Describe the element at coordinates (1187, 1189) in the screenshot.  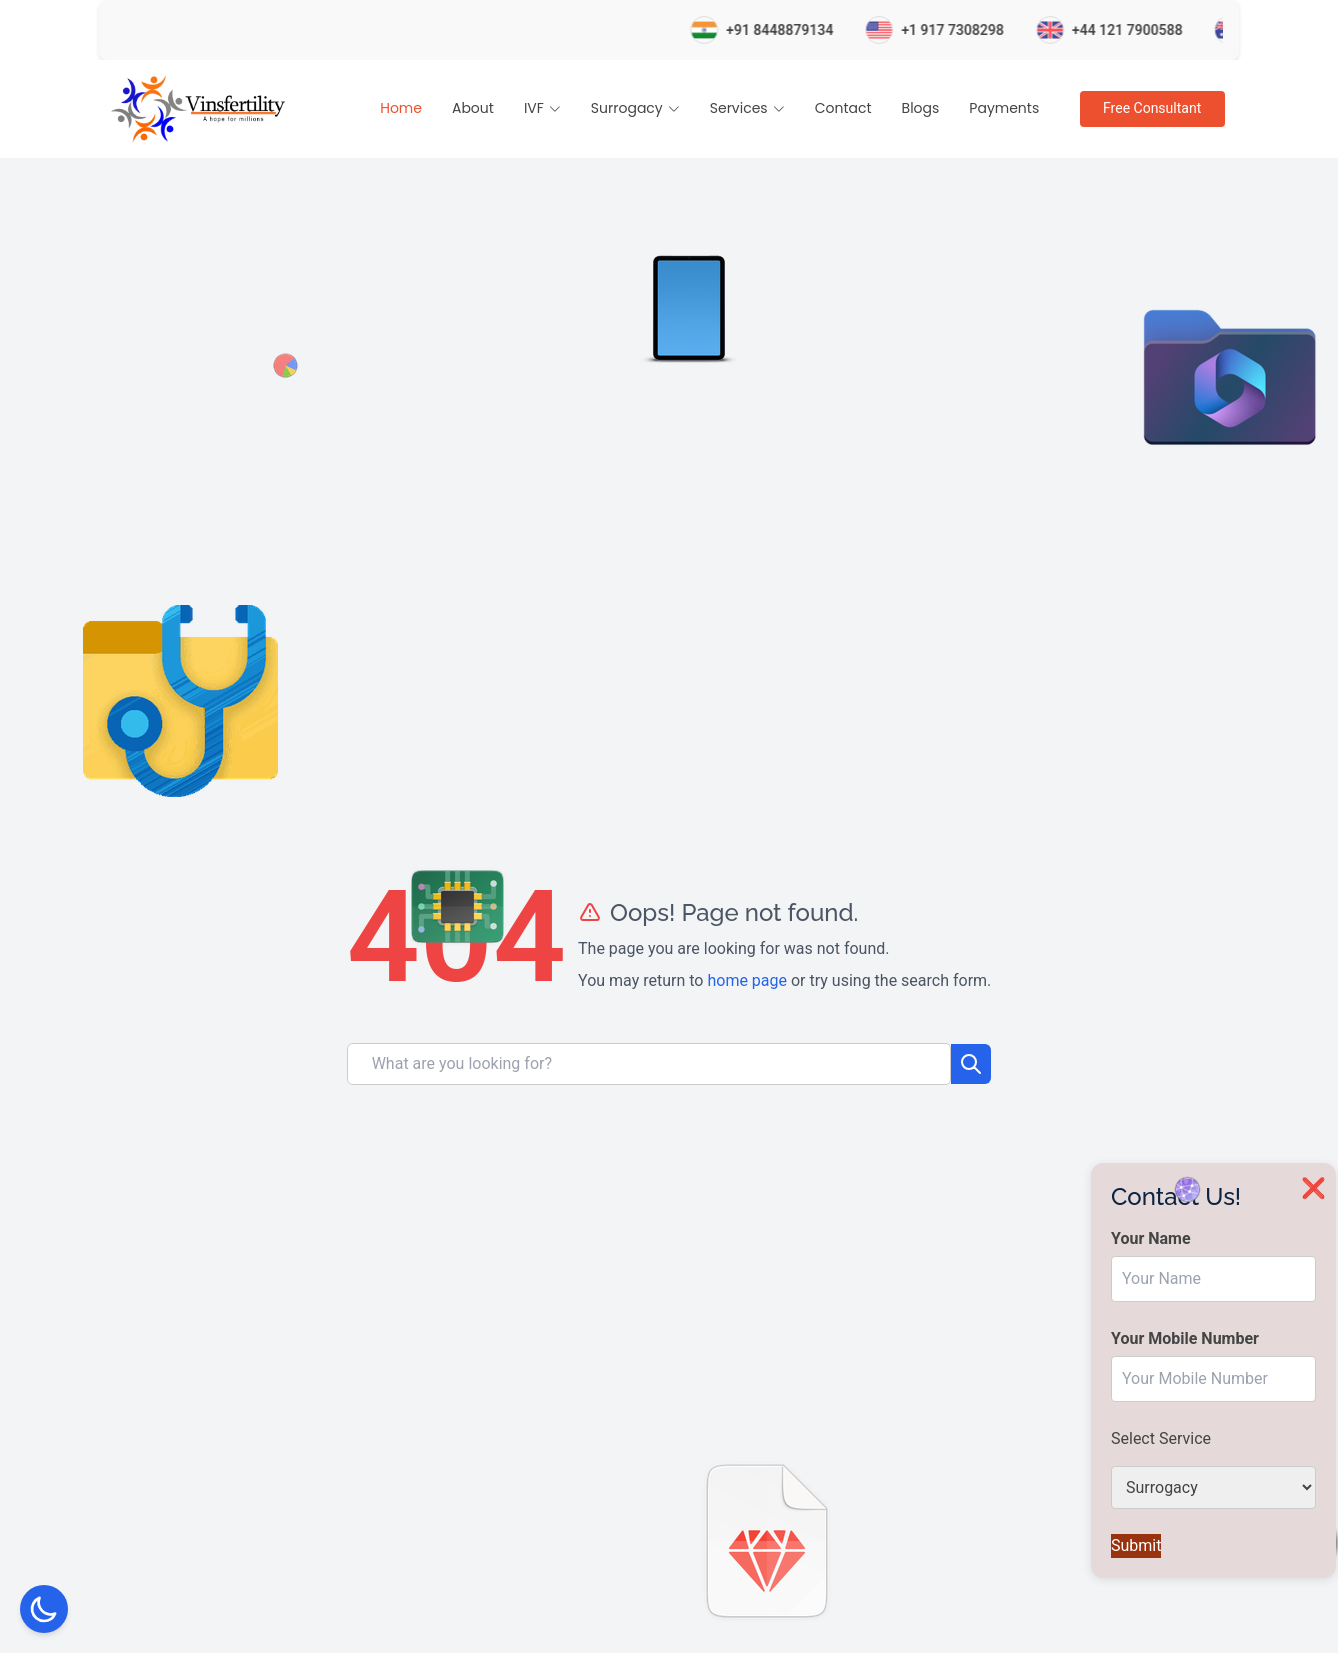
I see `open internet browser or web applications` at that location.